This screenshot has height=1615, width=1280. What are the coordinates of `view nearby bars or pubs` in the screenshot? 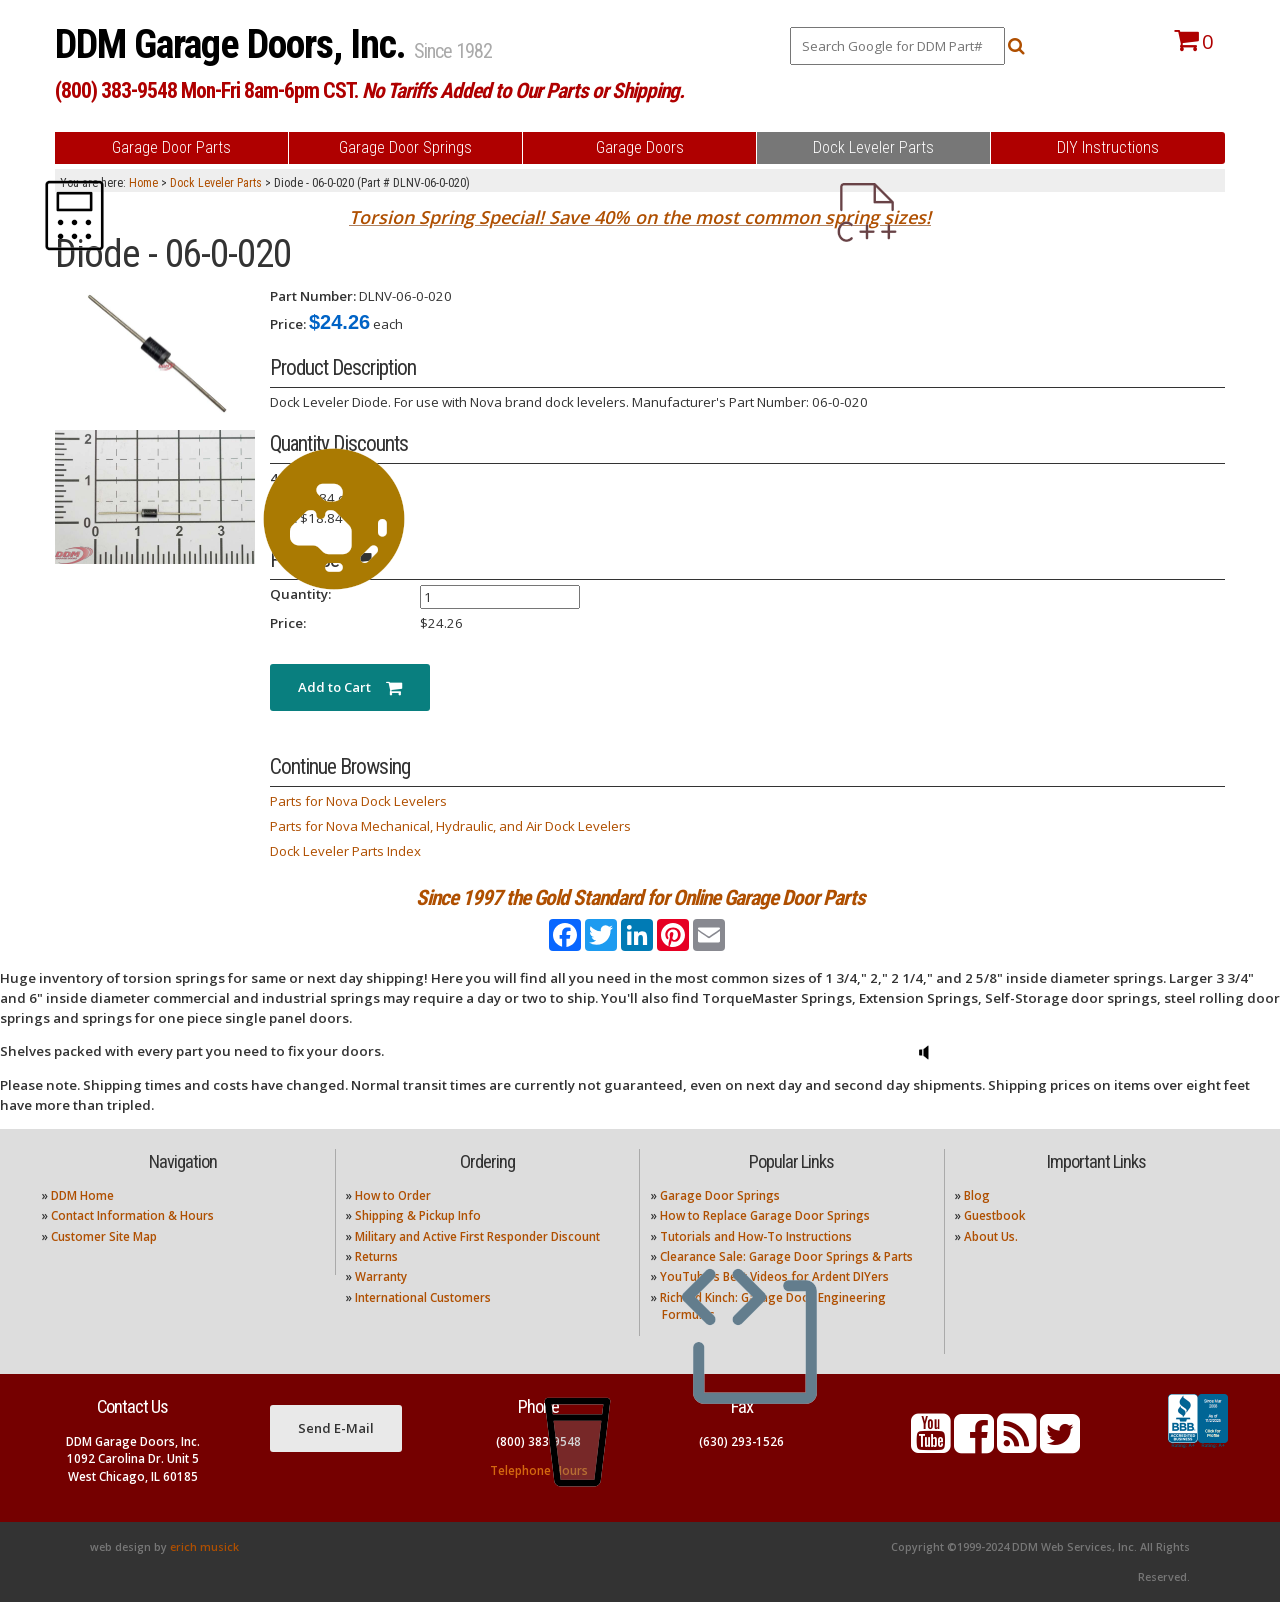 It's located at (577, 1440).